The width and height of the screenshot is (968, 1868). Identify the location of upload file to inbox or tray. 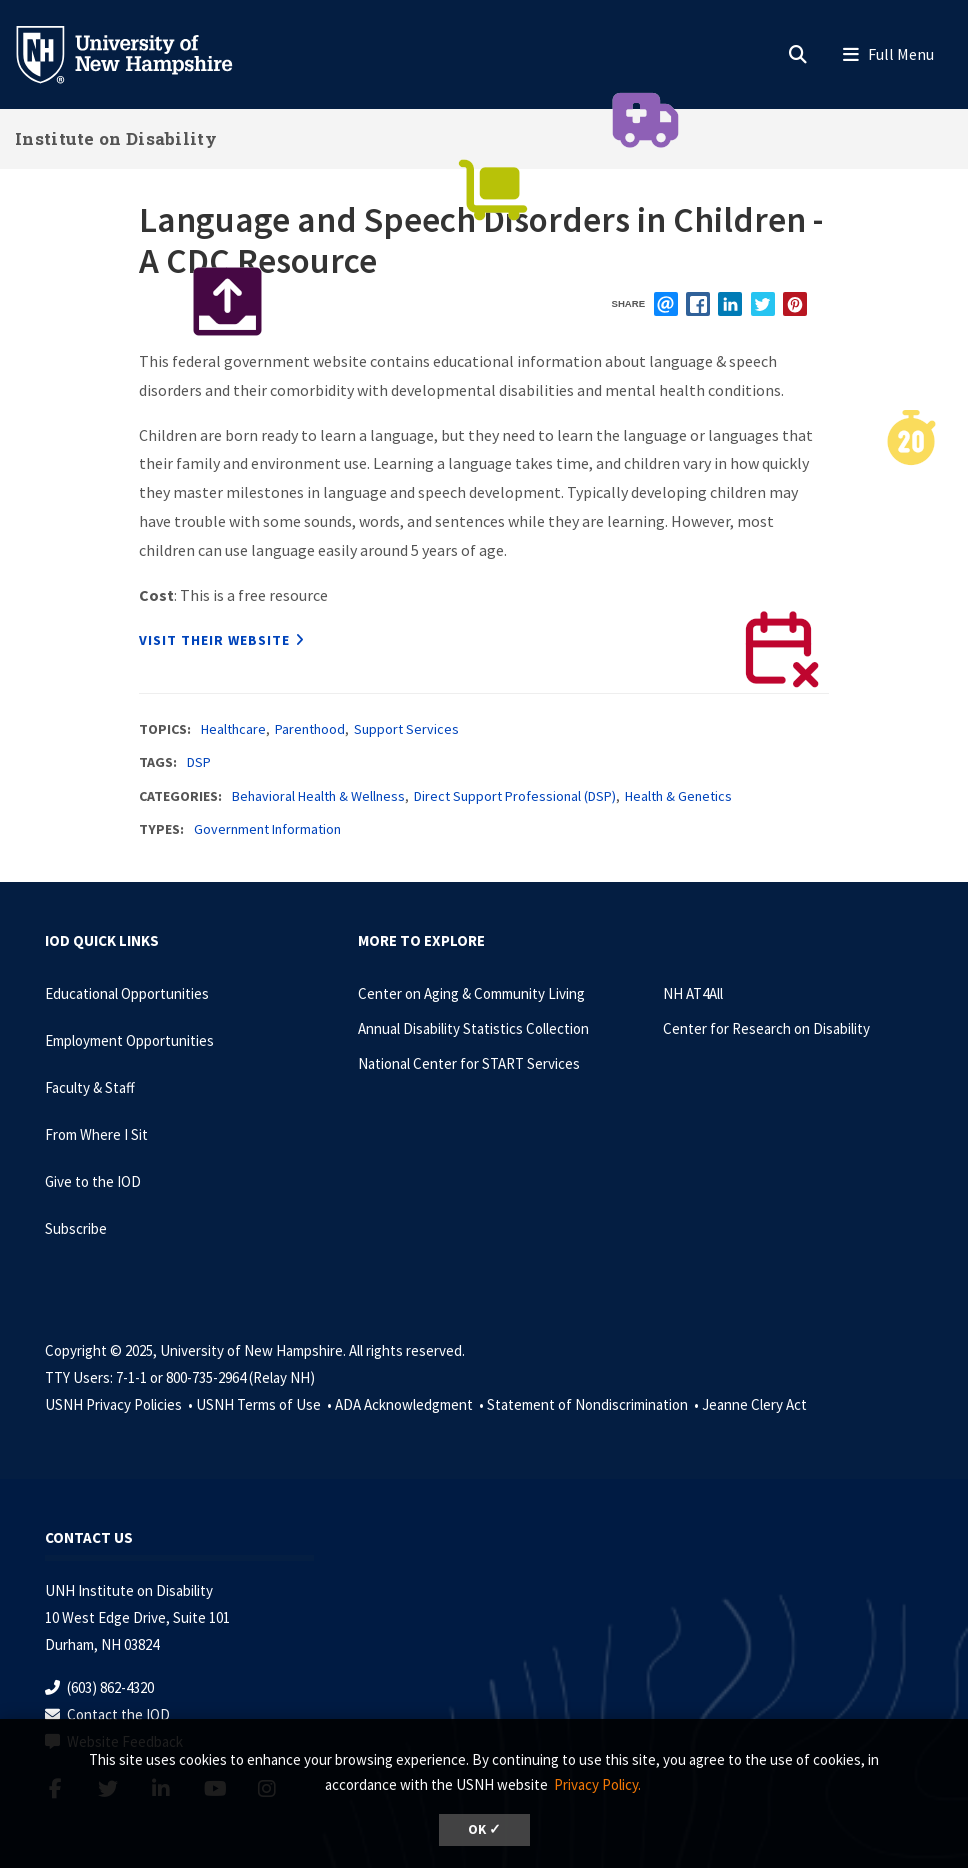
(227, 301).